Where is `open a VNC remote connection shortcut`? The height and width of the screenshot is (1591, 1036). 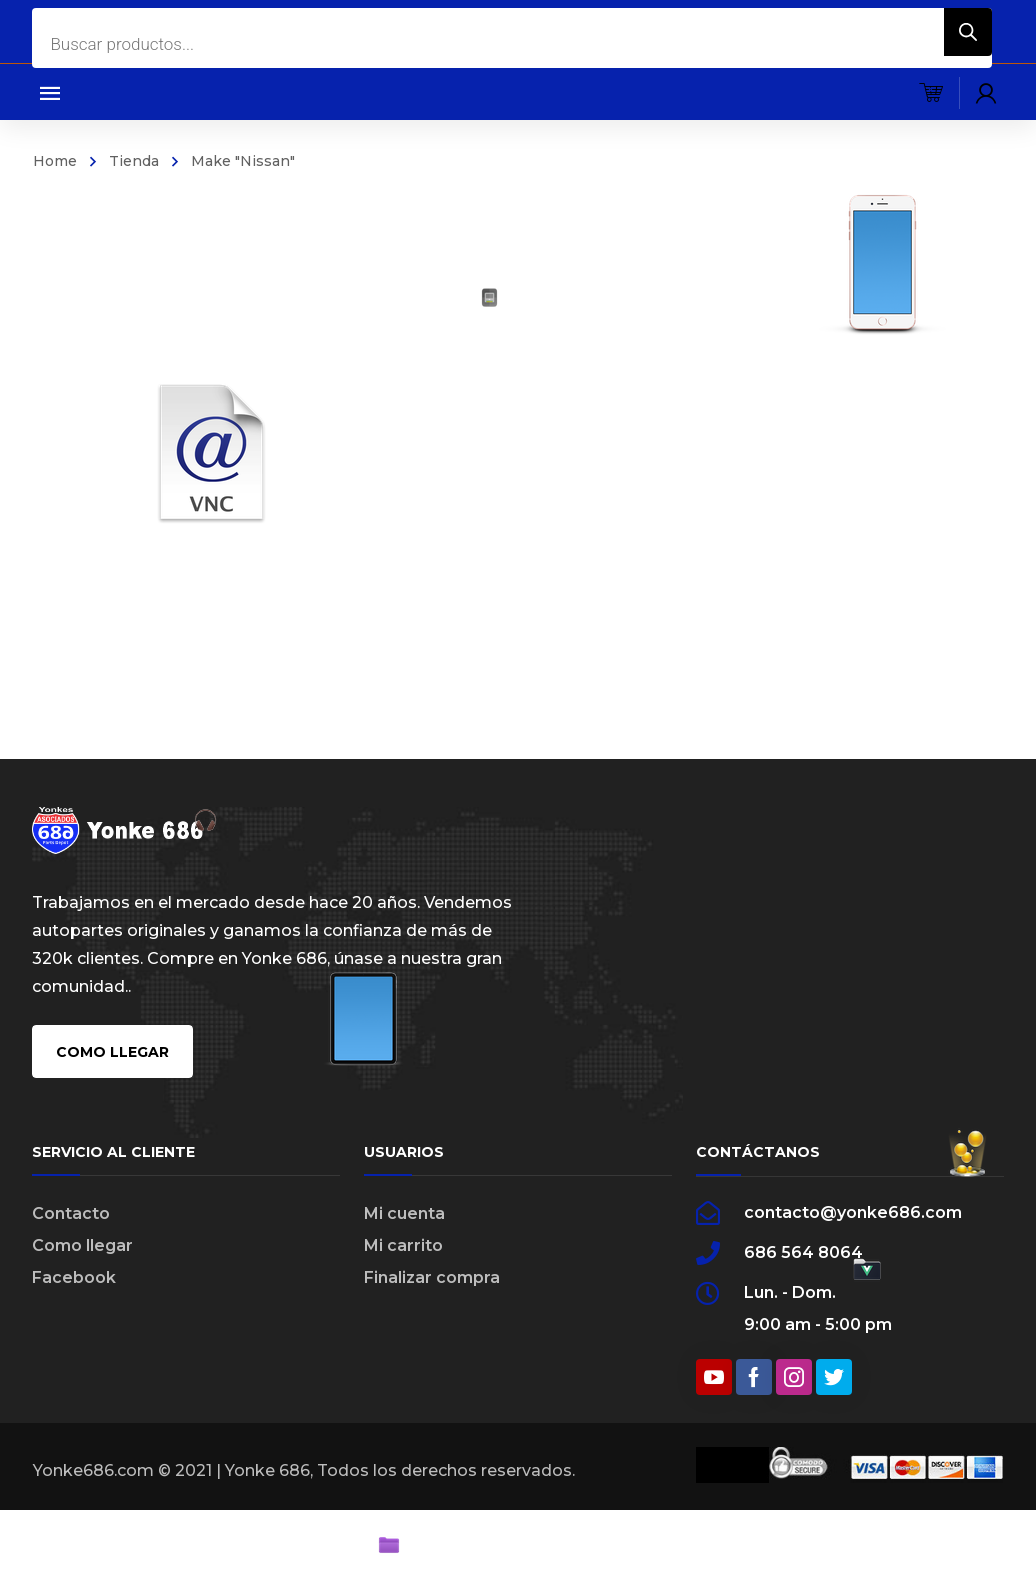
open a VNC remote connection shortcut is located at coordinates (211, 455).